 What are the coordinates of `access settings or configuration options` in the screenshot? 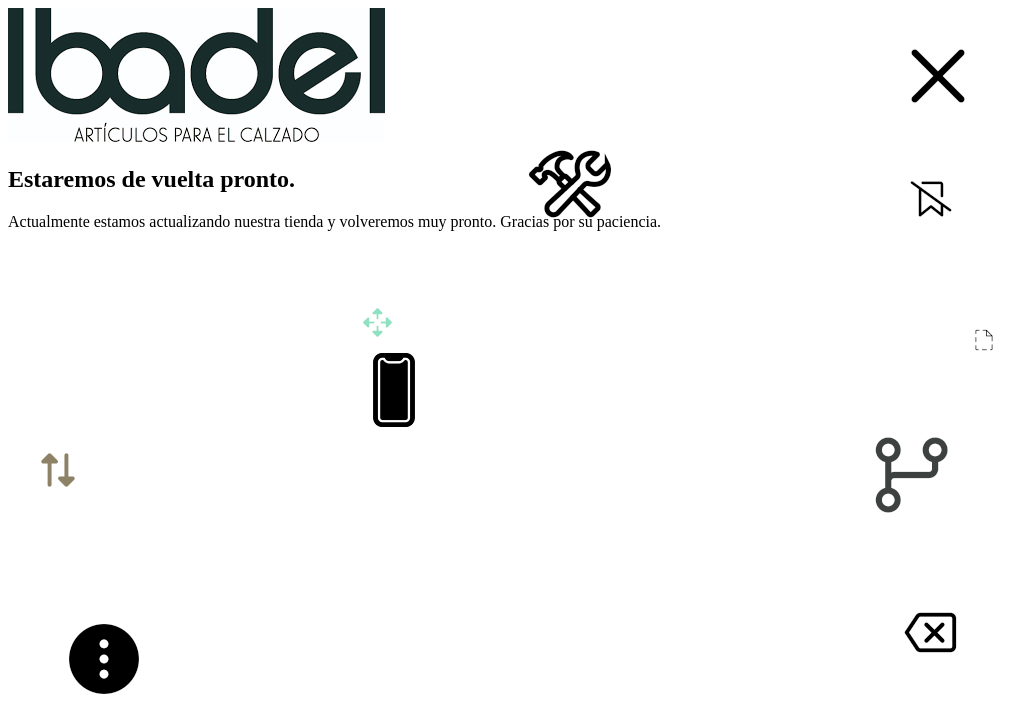 It's located at (570, 184).